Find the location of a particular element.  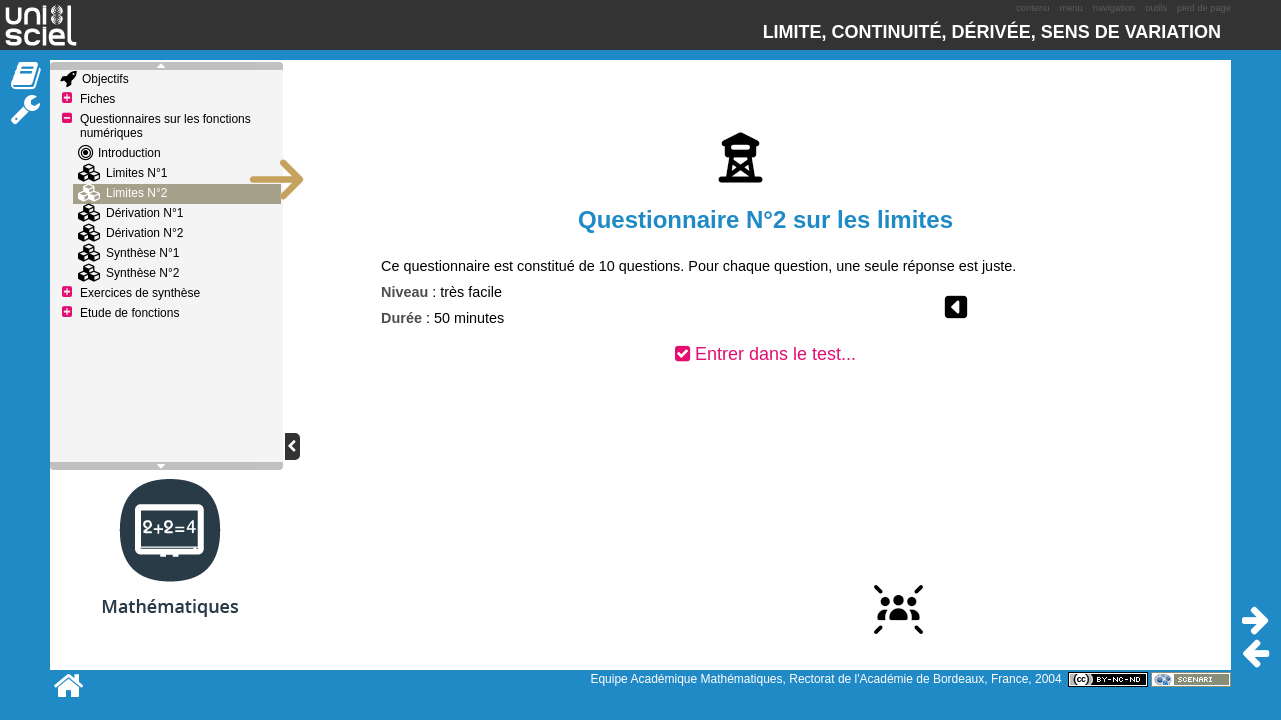

navigate to the previous item or screen is located at coordinates (956, 307).